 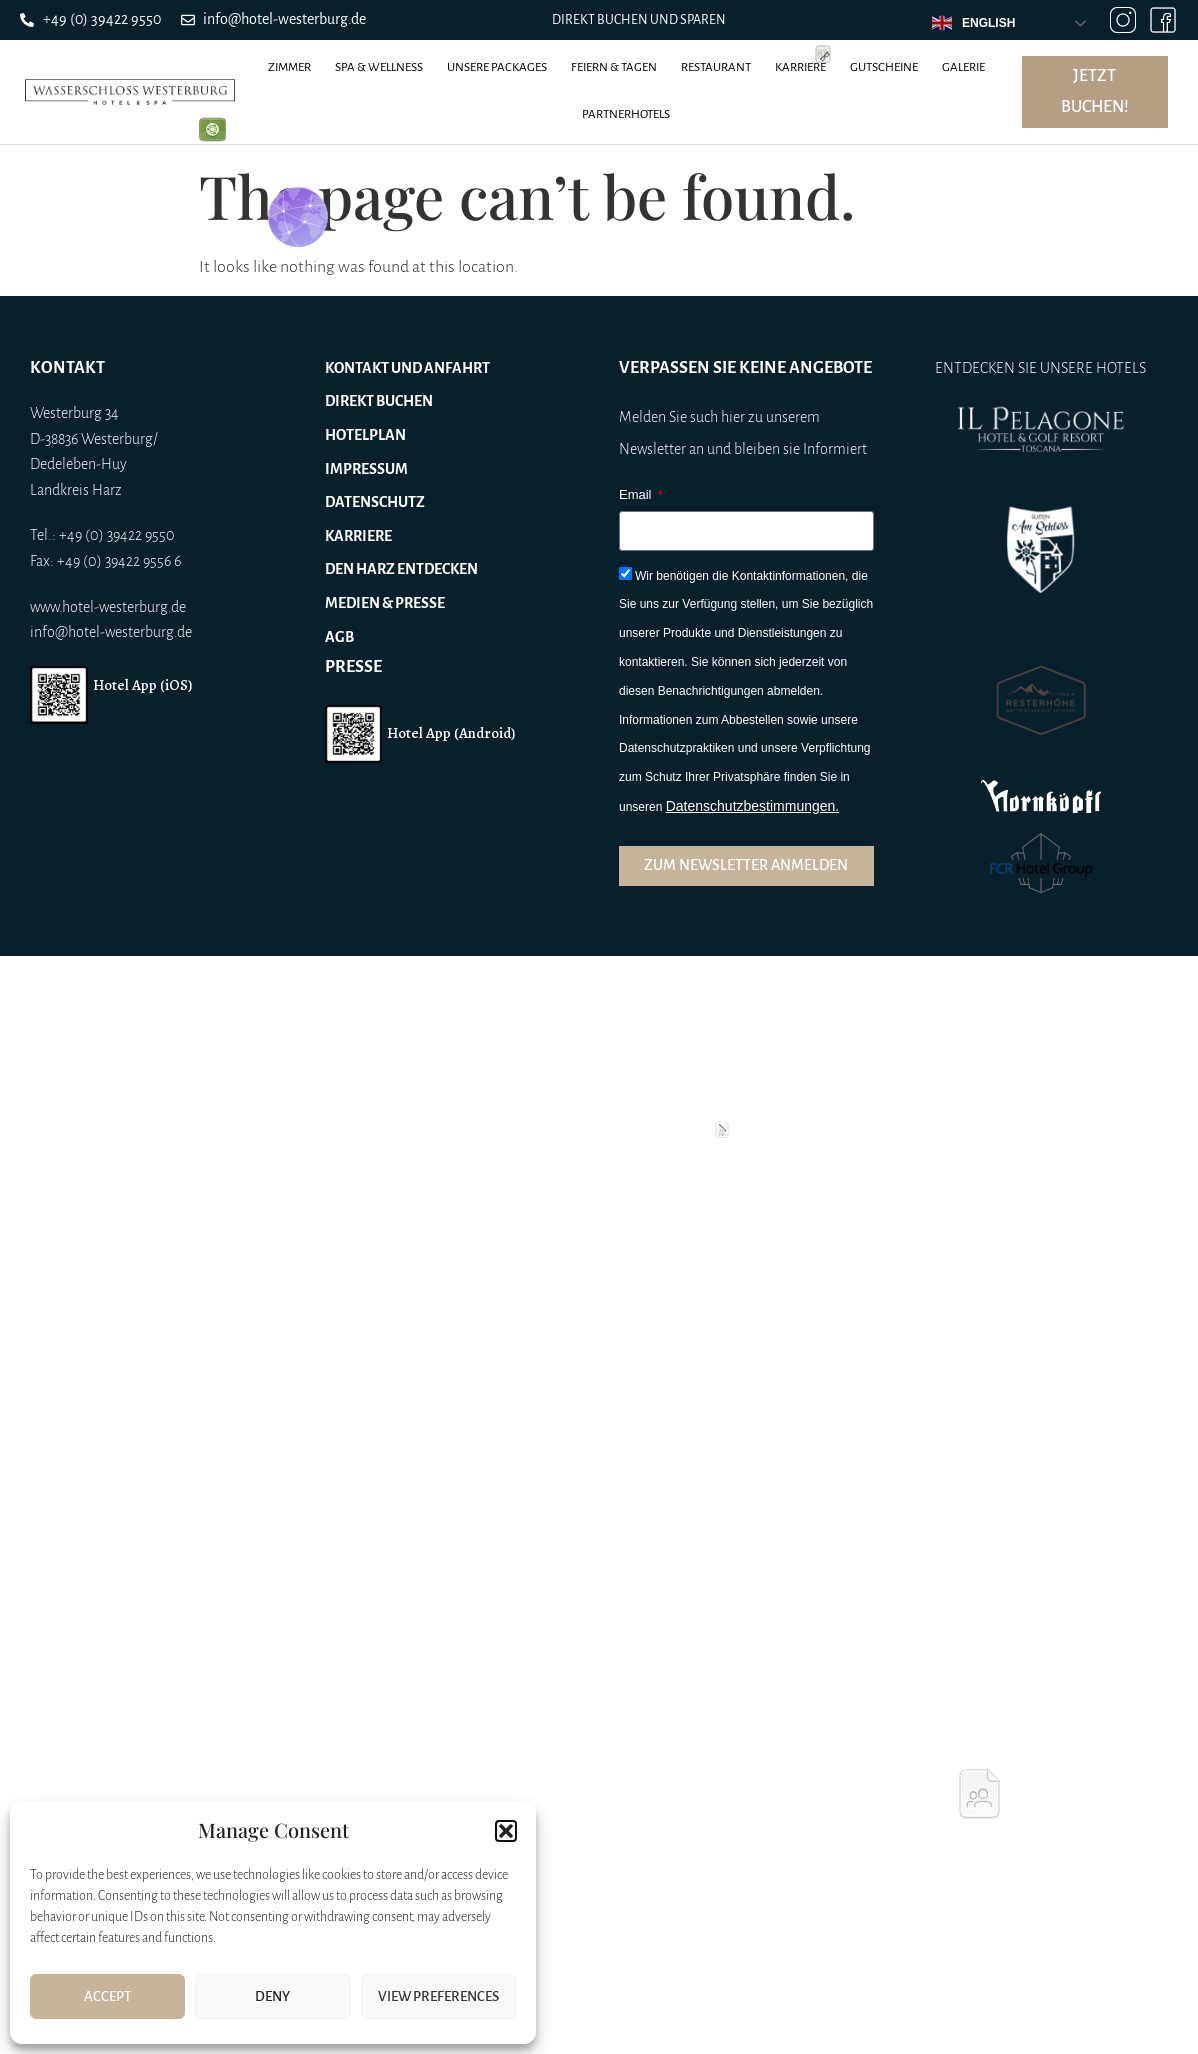 What do you see at coordinates (979, 1793) in the screenshot?
I see `credits or attribution file` at bounding box center [979, 1793].